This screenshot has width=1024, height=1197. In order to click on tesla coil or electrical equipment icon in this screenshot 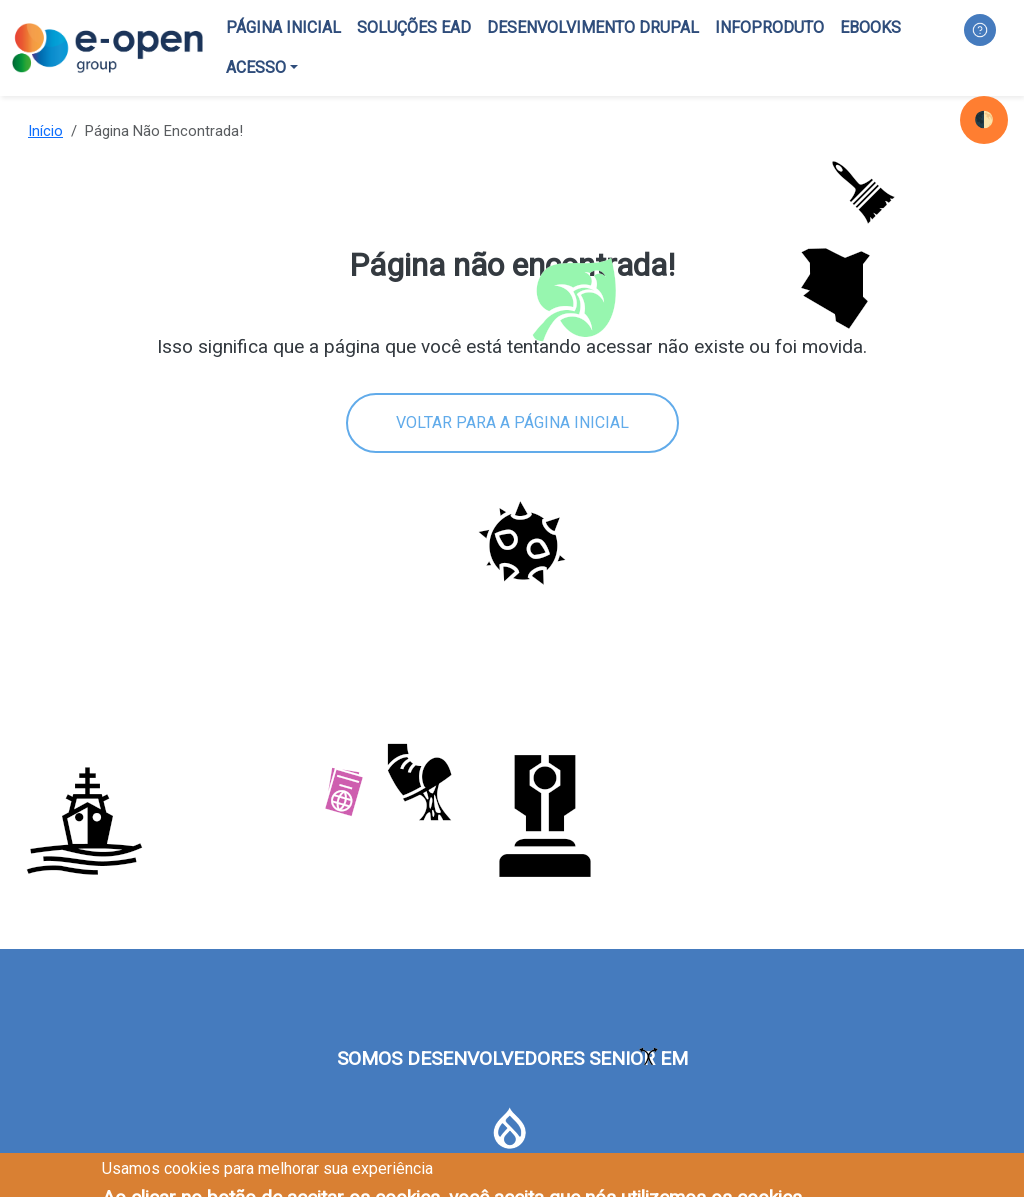, I will do `click(545, 816)`.